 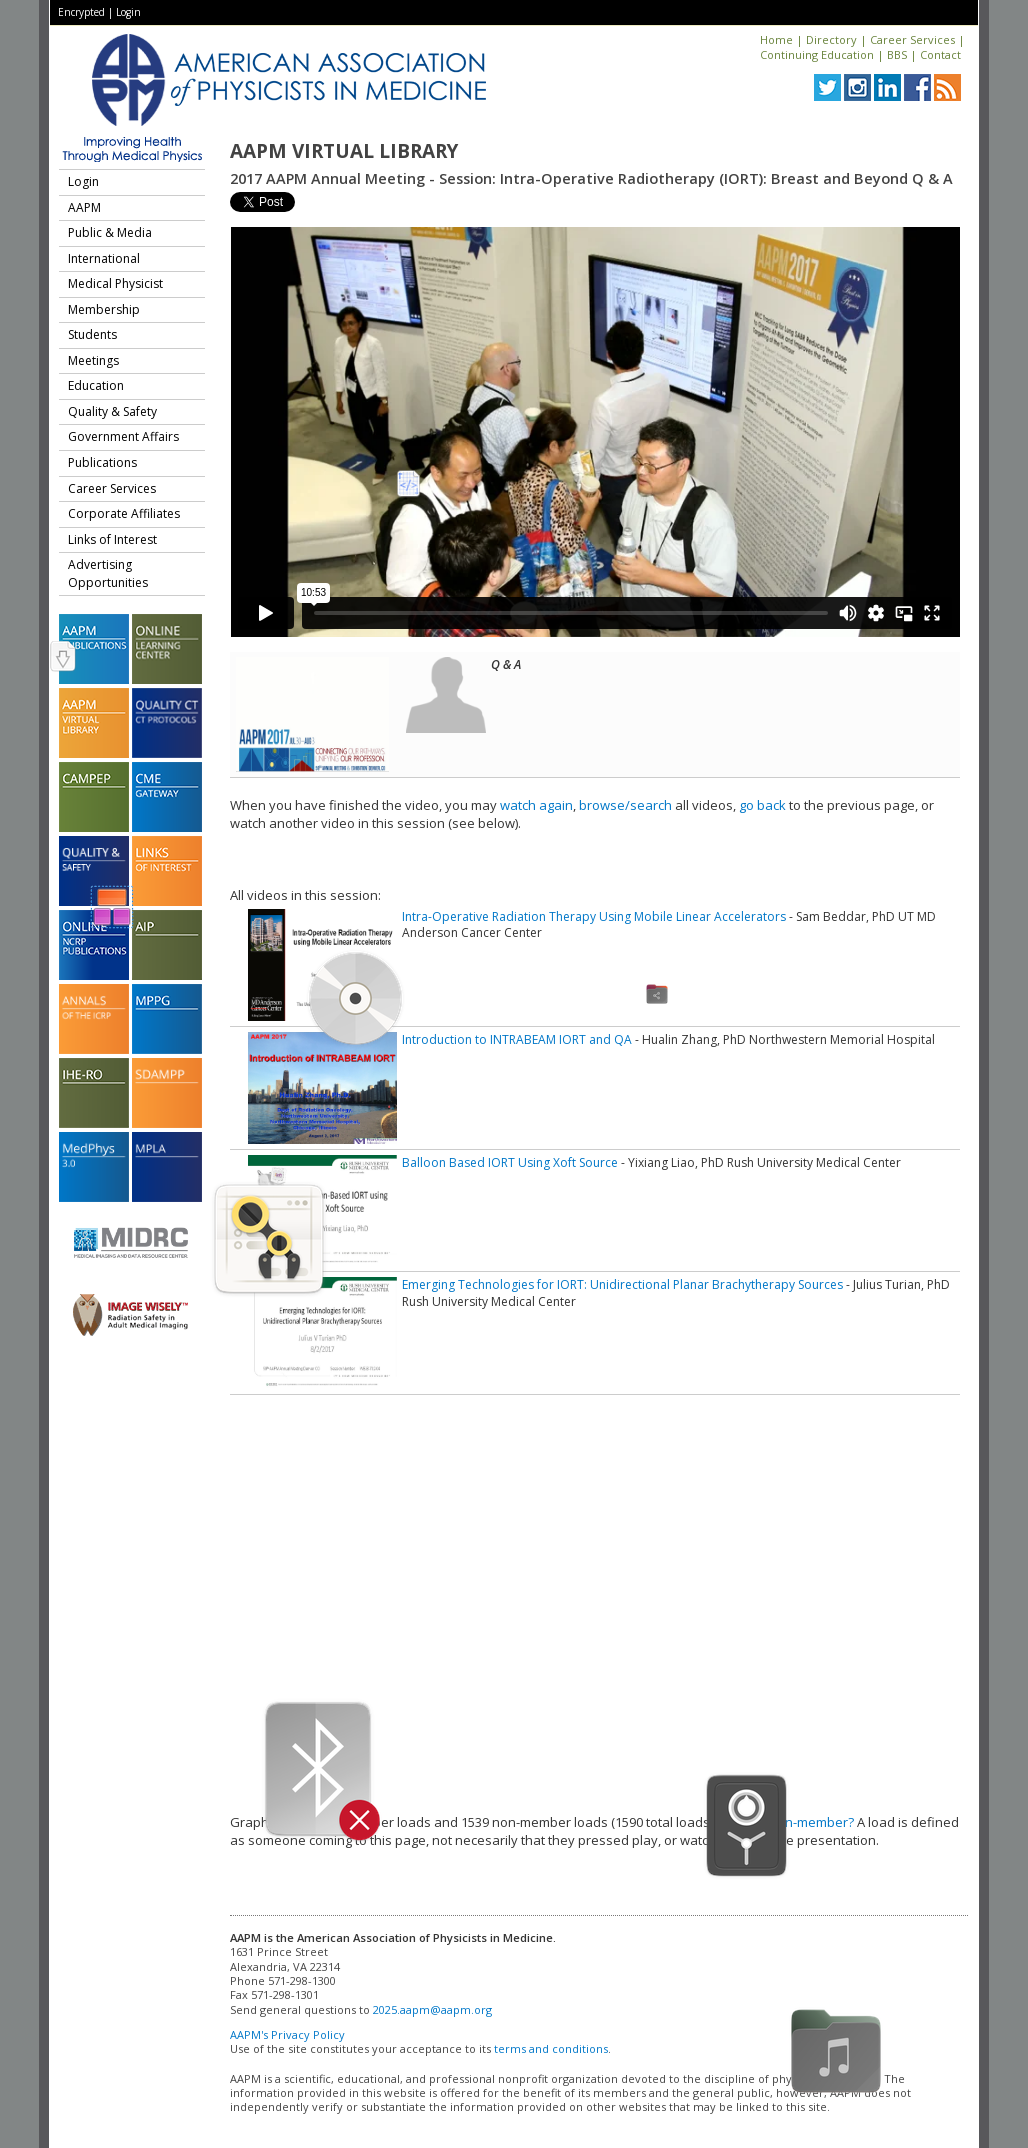 I want to click on install a file or software package, so click(x=63, y=656).